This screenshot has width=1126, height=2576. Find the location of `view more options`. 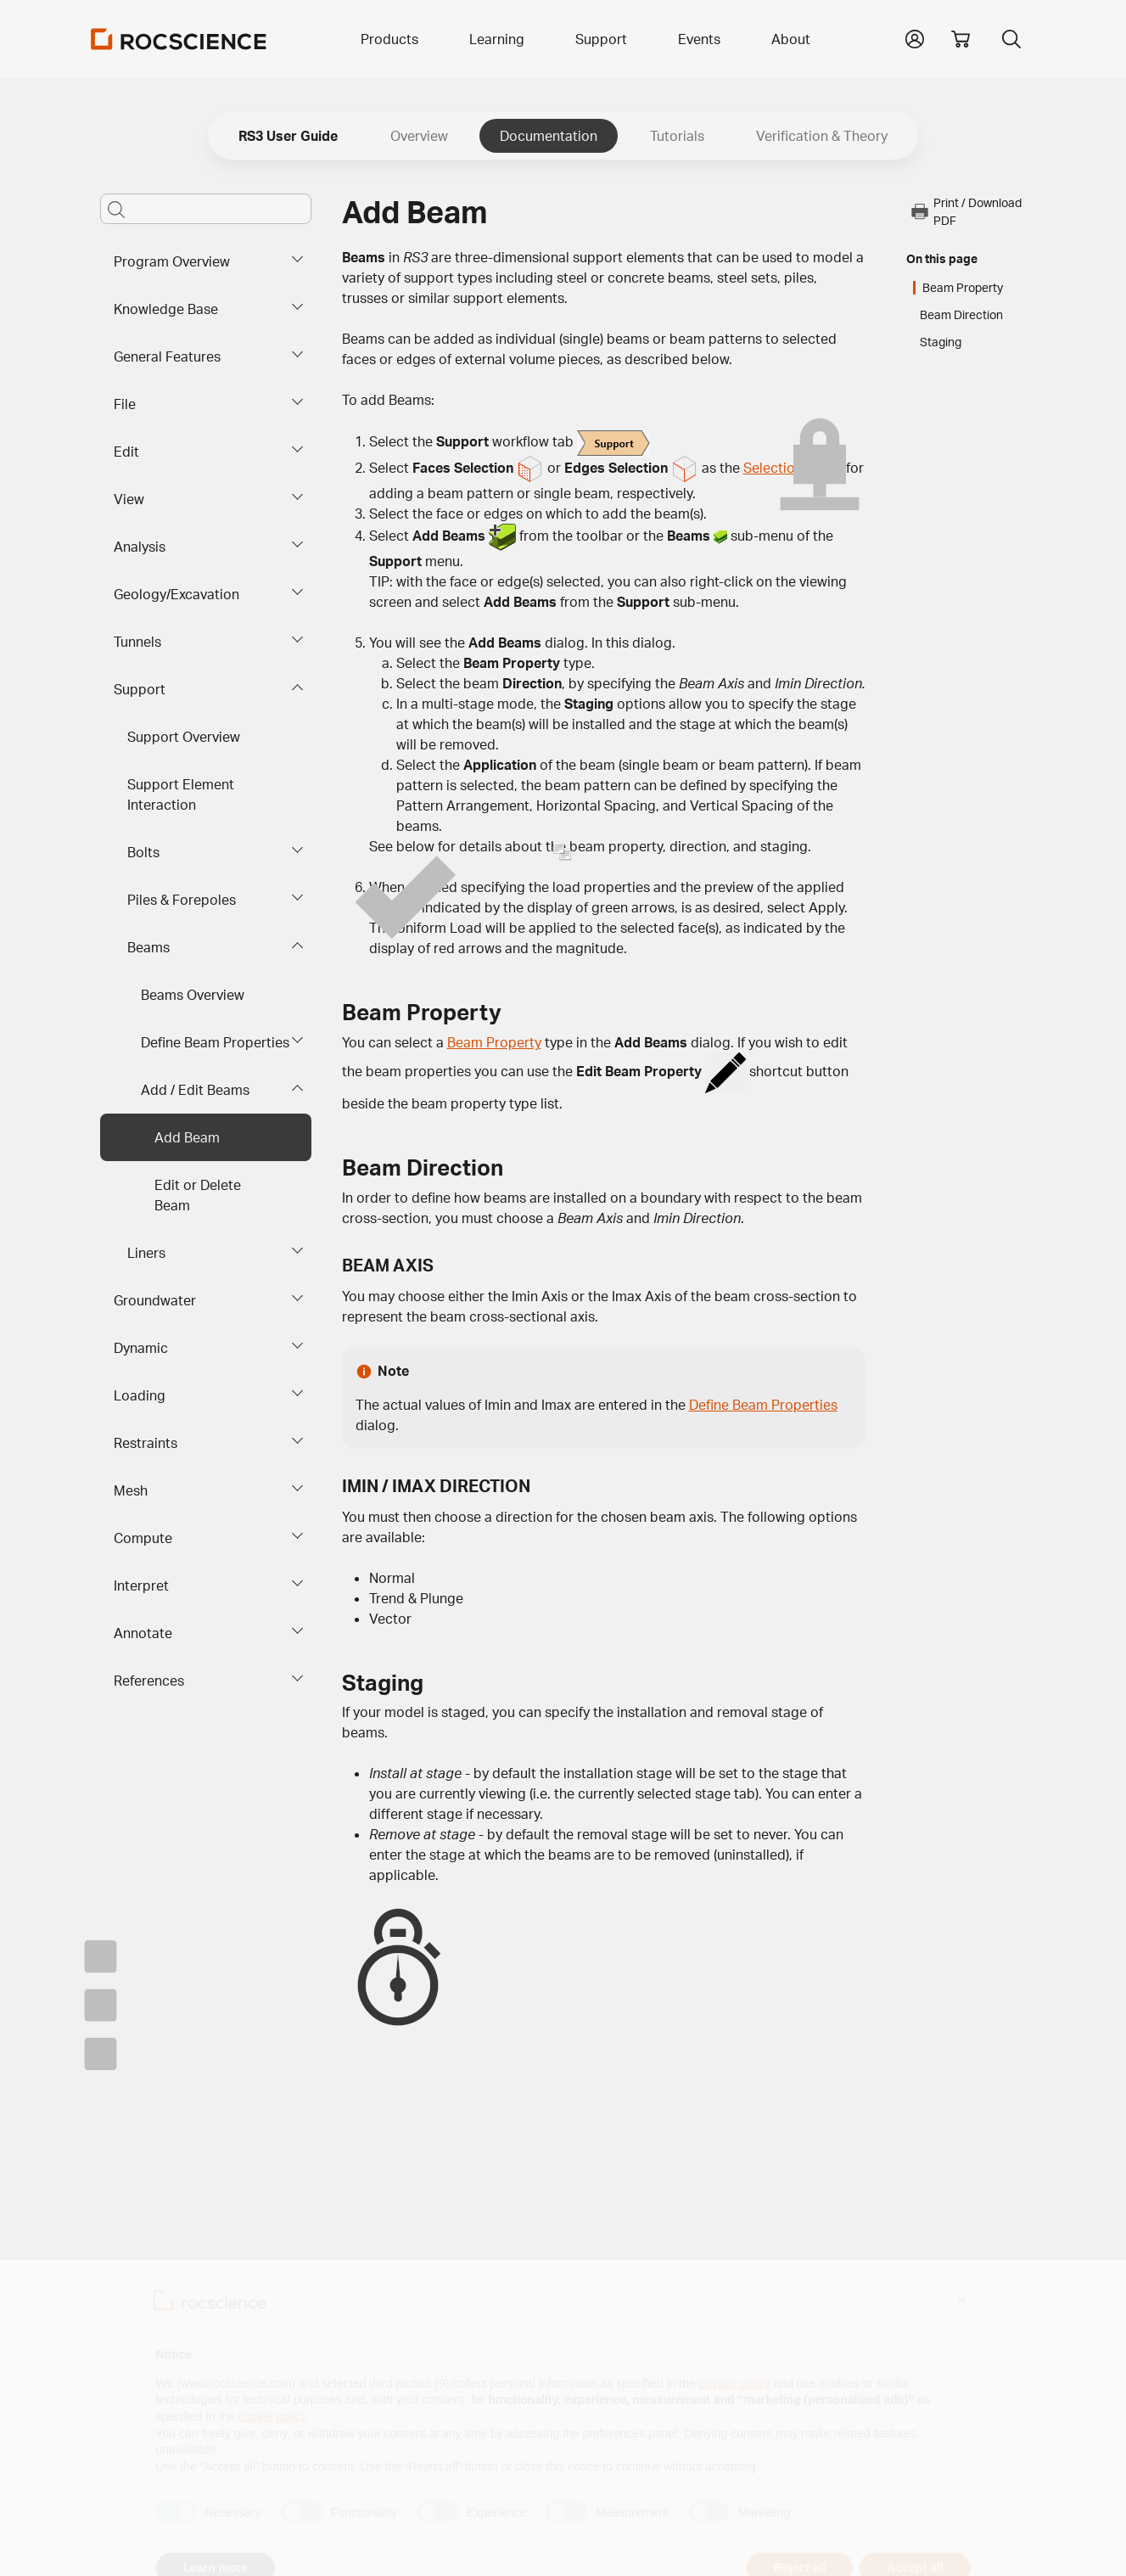

view more options is located at coordinates (100, 2005).